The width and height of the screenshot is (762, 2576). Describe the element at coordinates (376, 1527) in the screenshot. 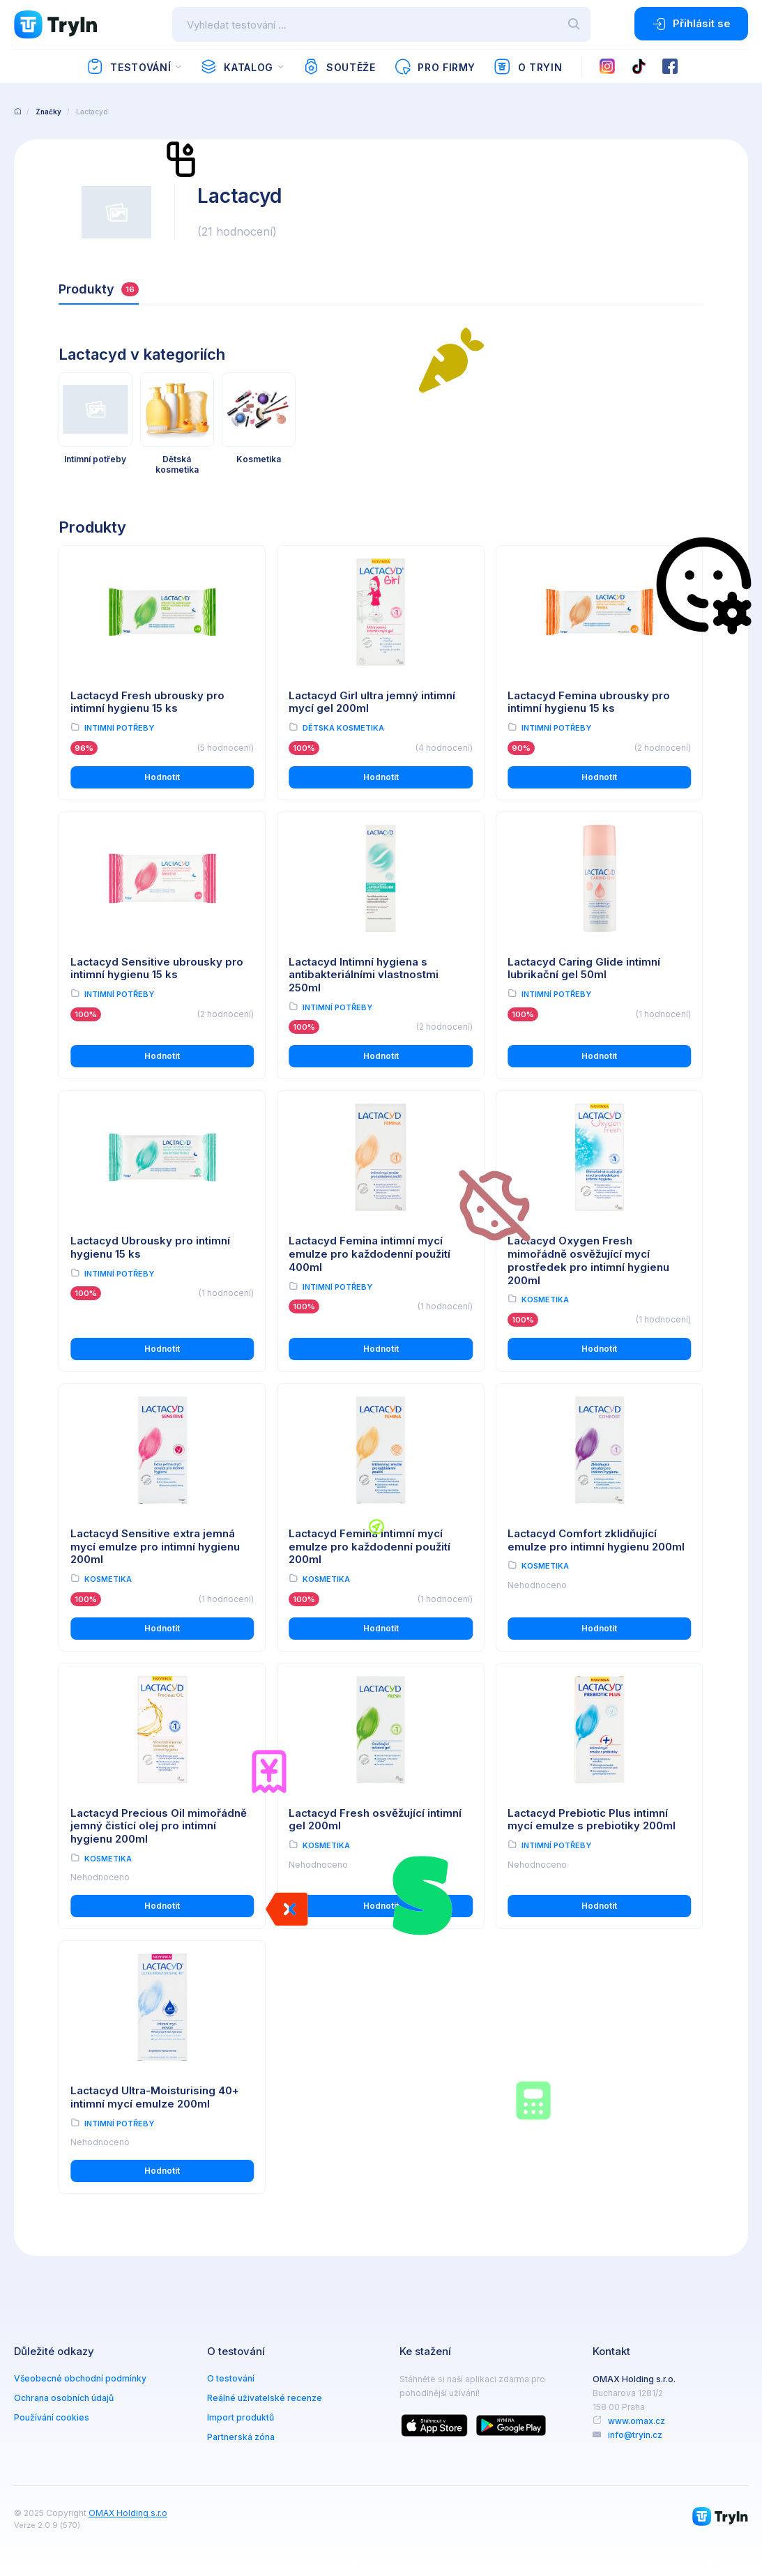

I see `access current location services` at that location.